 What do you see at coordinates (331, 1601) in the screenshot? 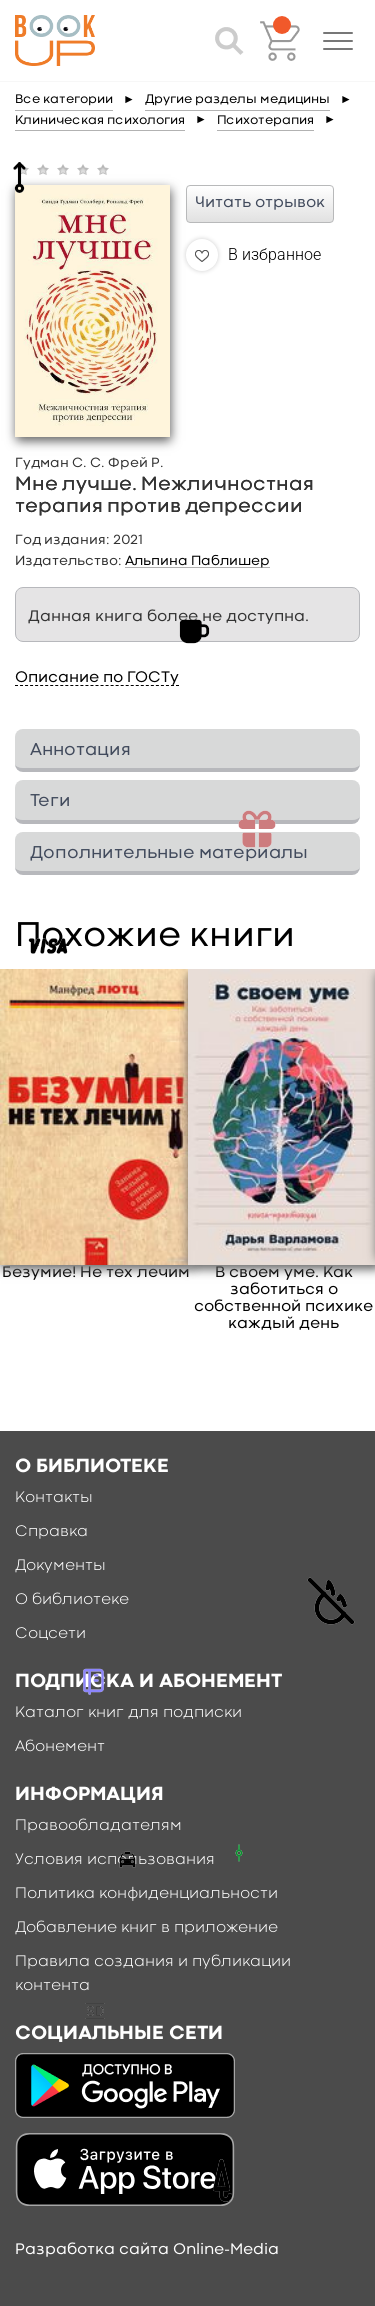
I see `disable hot or trending content` at bounding box center [331, 1601].